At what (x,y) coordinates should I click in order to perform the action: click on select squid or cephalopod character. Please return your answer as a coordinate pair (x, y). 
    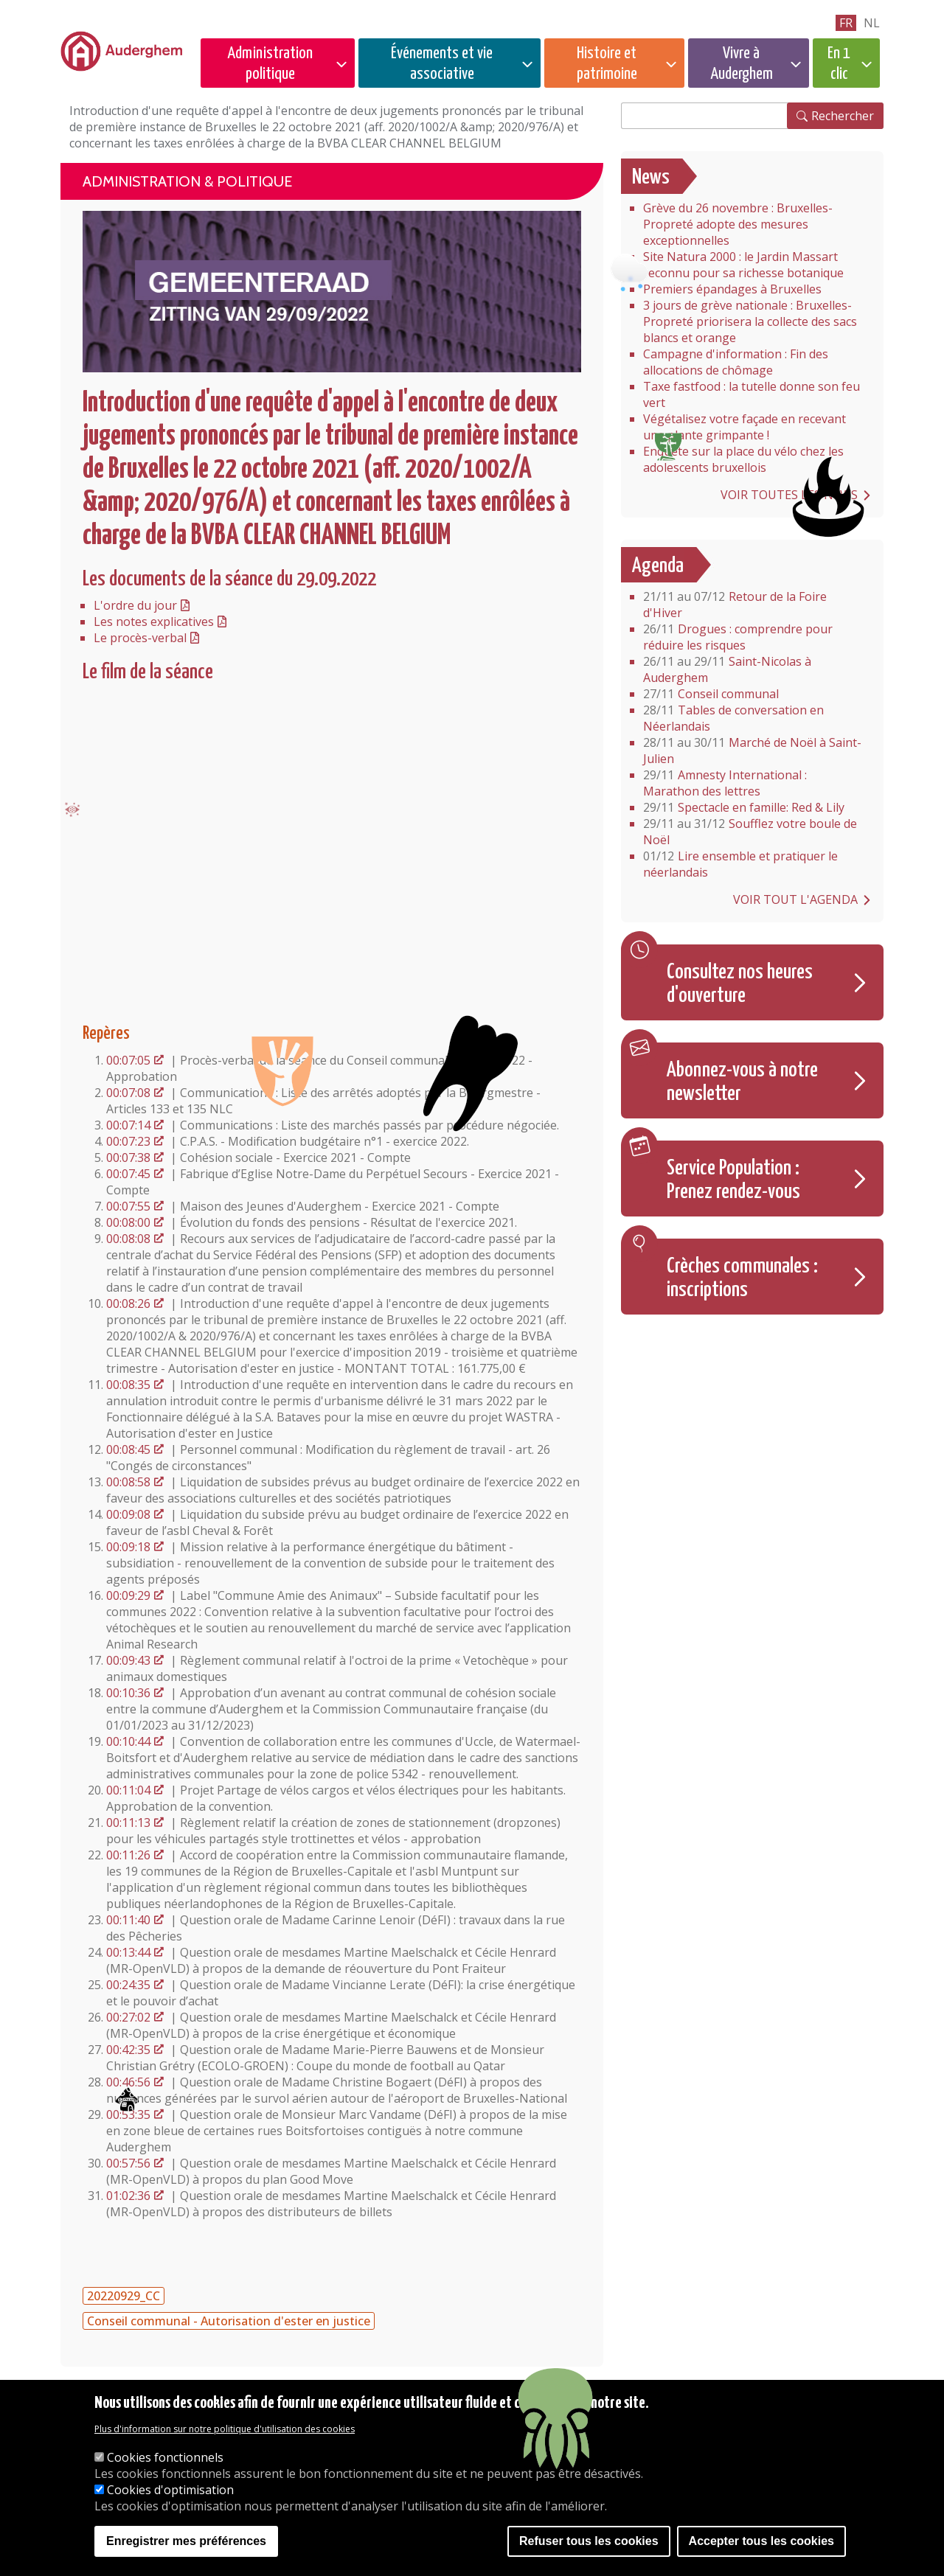
    Looking at the image, I should click on (555, 2420).